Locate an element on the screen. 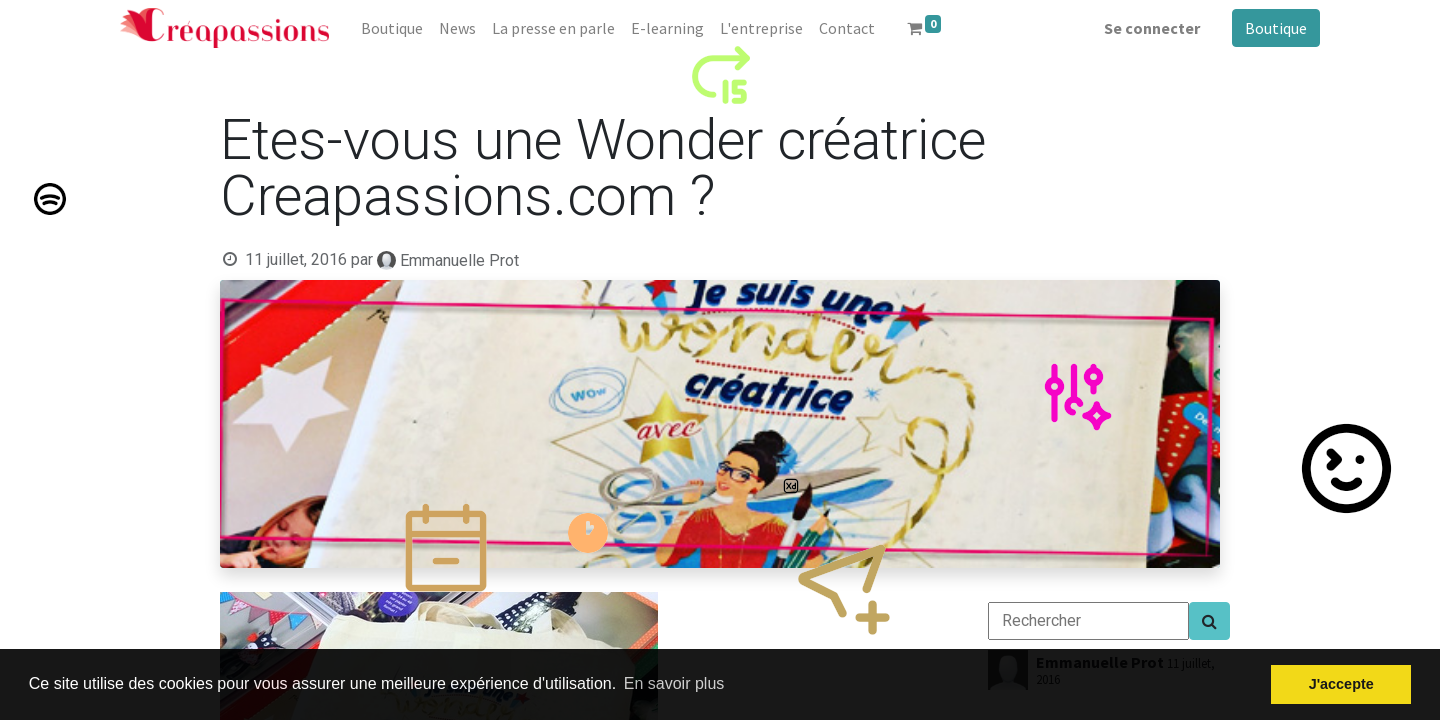  add a new location pin is located at coordinates (842, 587).